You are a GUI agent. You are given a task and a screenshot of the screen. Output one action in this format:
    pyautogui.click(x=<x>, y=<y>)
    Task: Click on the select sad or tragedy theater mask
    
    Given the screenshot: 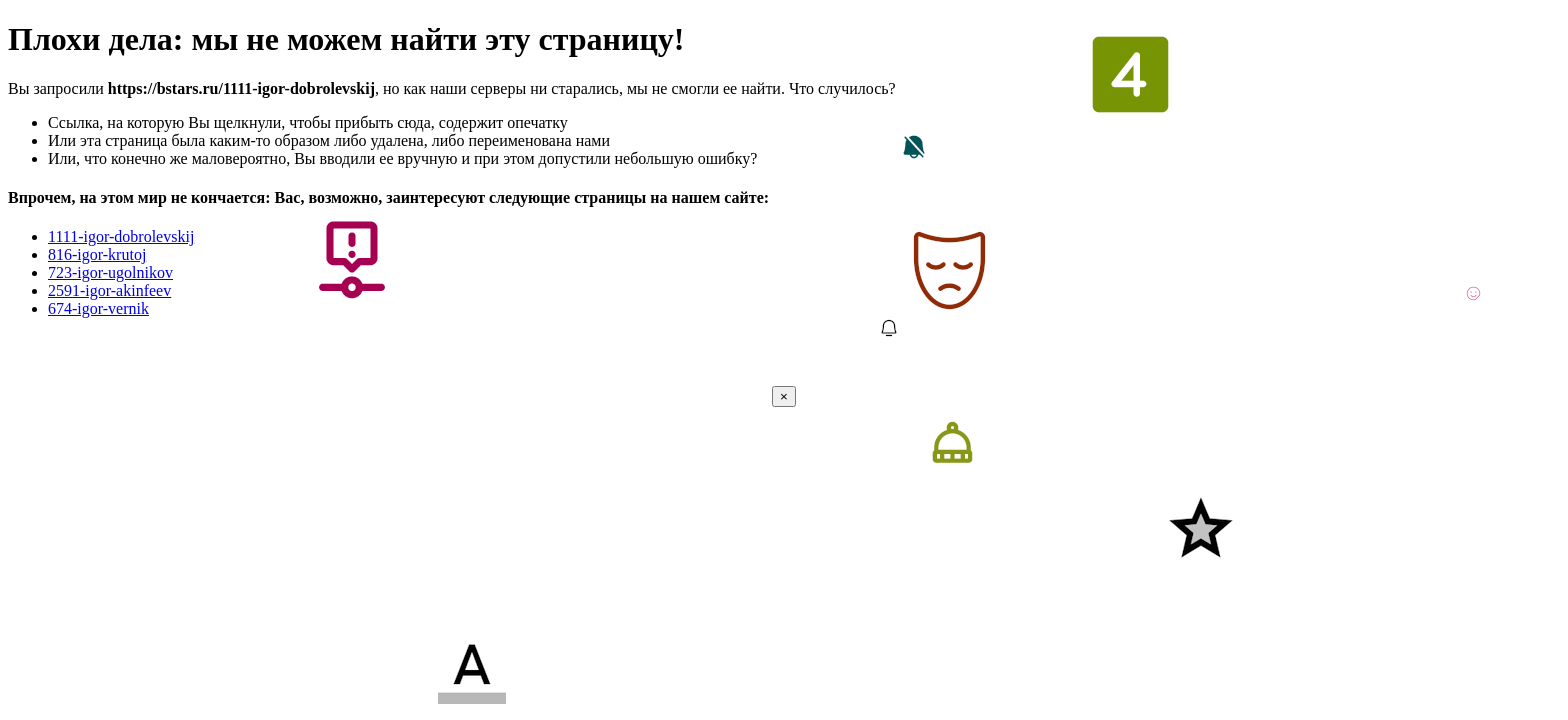 What is the action you would take?
    pyautogui.click(x=949, y=267)
    